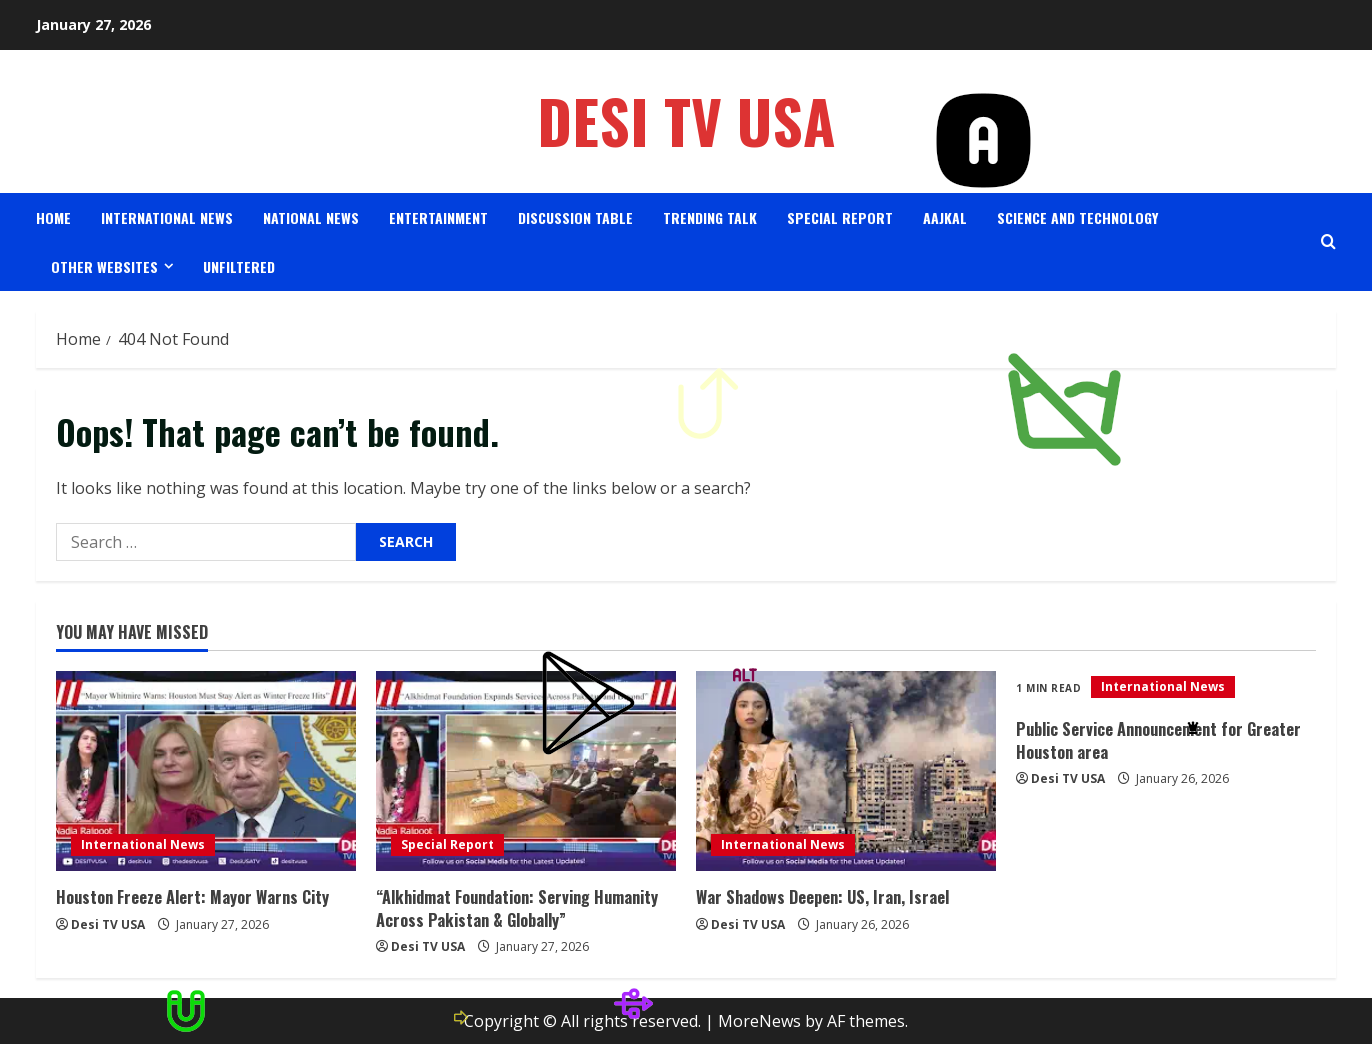 The image size is (1372, 1044). I want to click on keyboard alt key indicator, so click(745, 675).